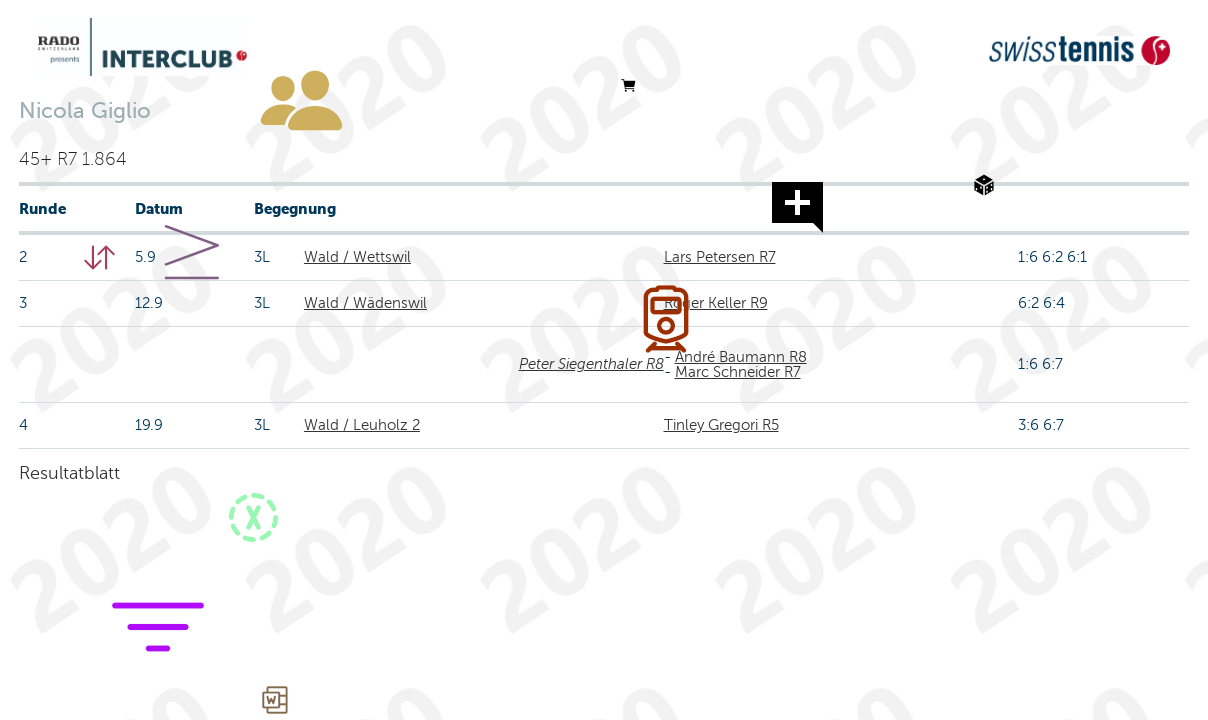 This screenshot has height=720, width=1208. Describe the element at coordinates (276, 700) in the screenshot. I see `open Microsoft Word` at that location.